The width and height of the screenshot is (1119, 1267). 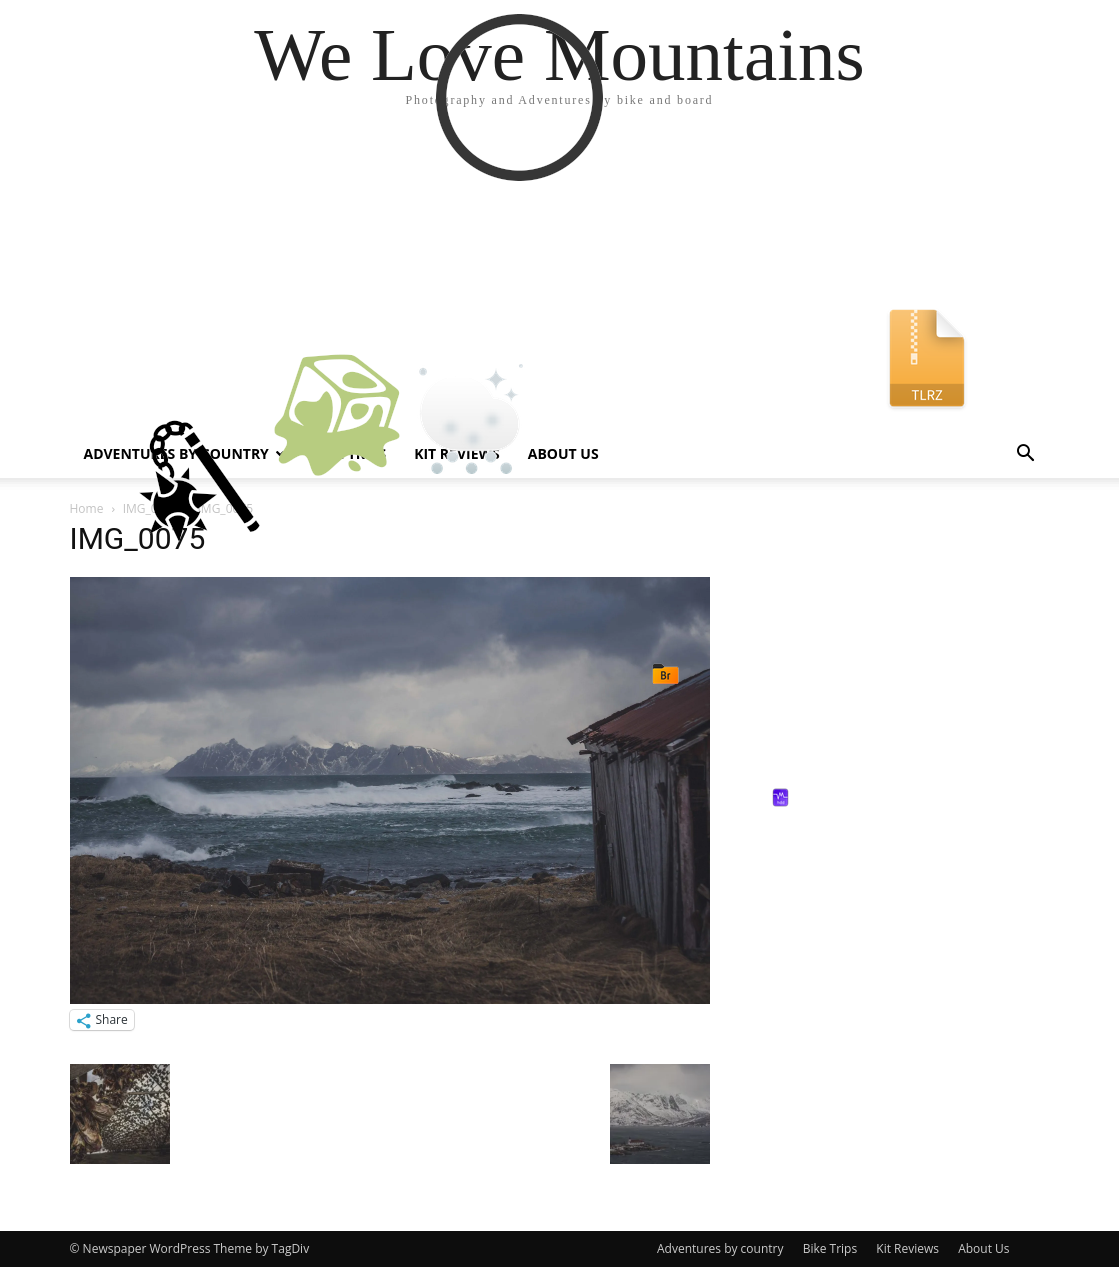 What do you see at coordinates (519, 97) in the screenshot?
I see `indicates fullwidth input mode is active` at bounding box center [519, 97].